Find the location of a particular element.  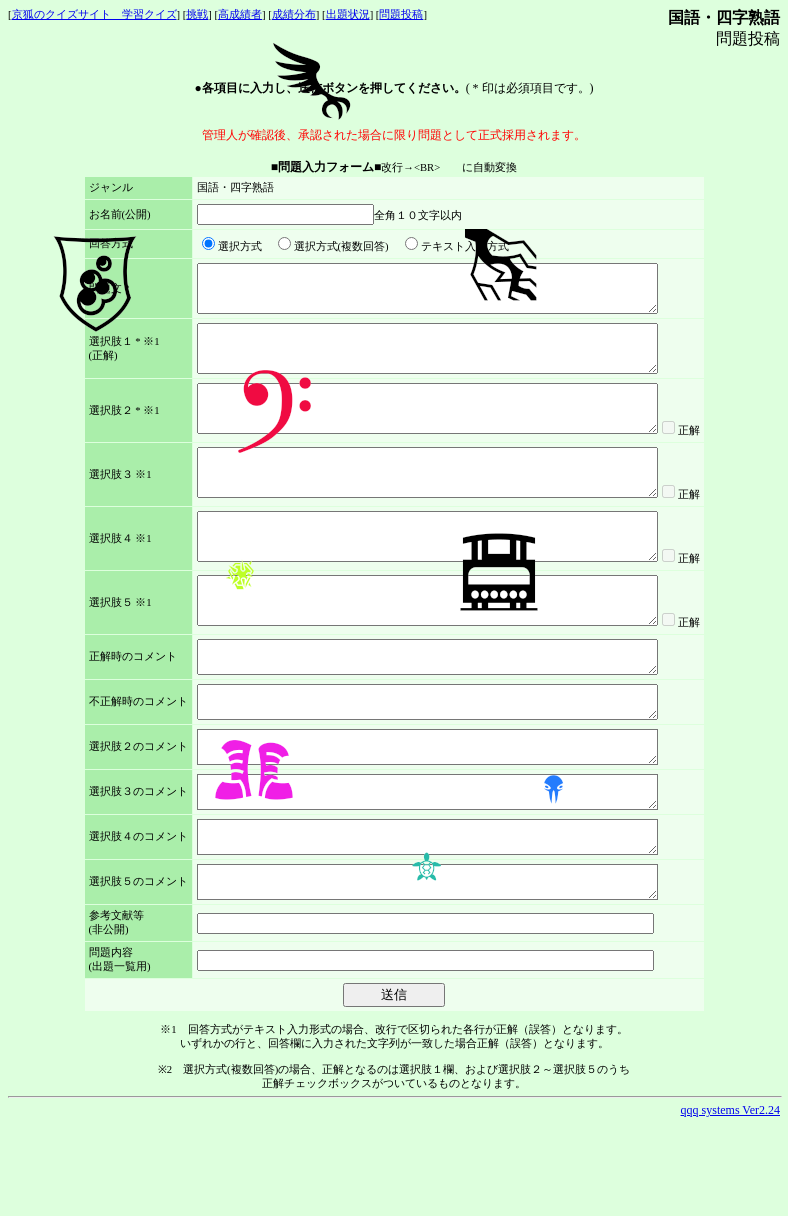

activate defensive ability or shield spell is located at coordinates (241, 575).